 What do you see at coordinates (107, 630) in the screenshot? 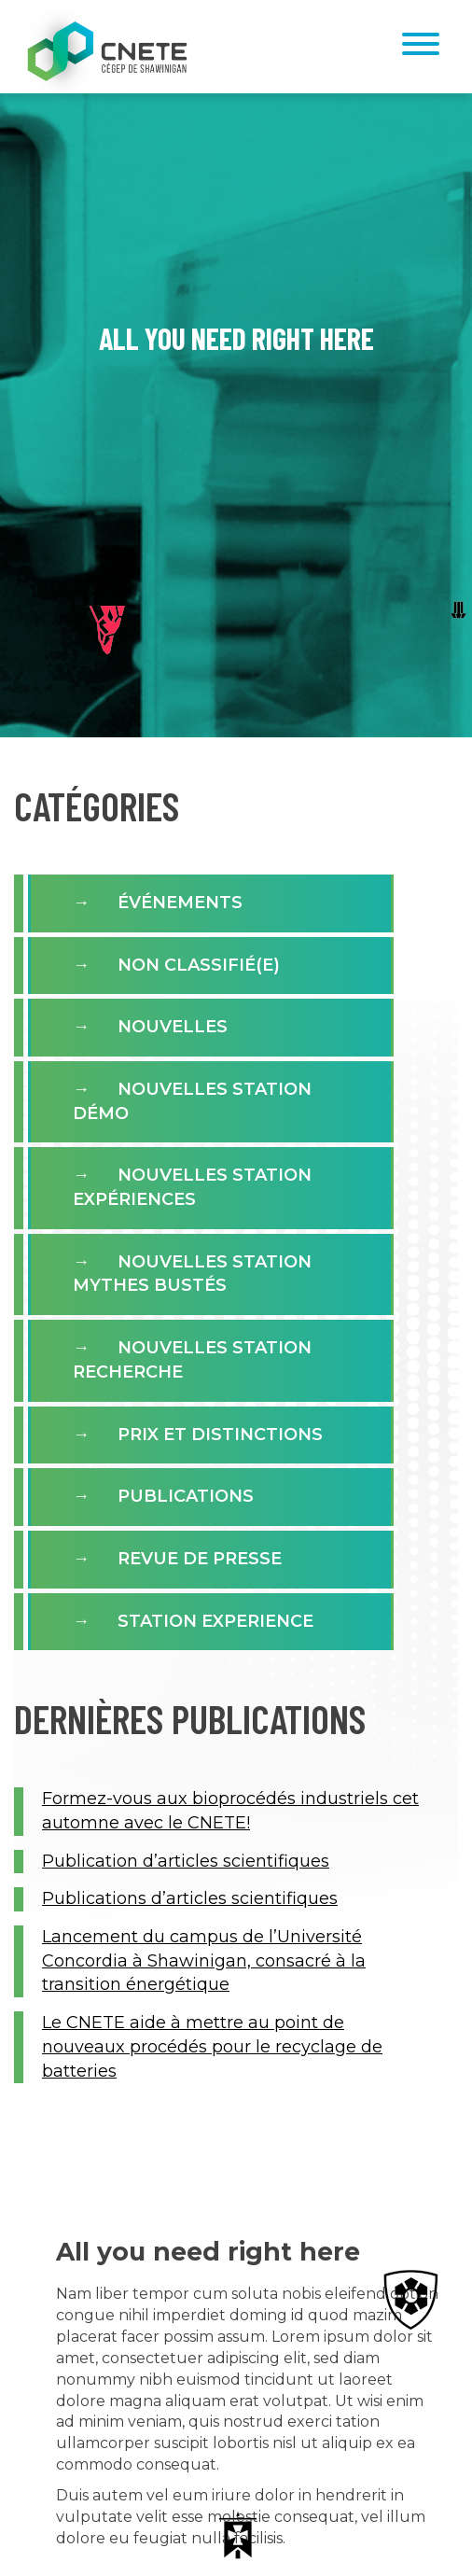
I see `indicates cave or underground environment in game` at bounding box center [107, 630].